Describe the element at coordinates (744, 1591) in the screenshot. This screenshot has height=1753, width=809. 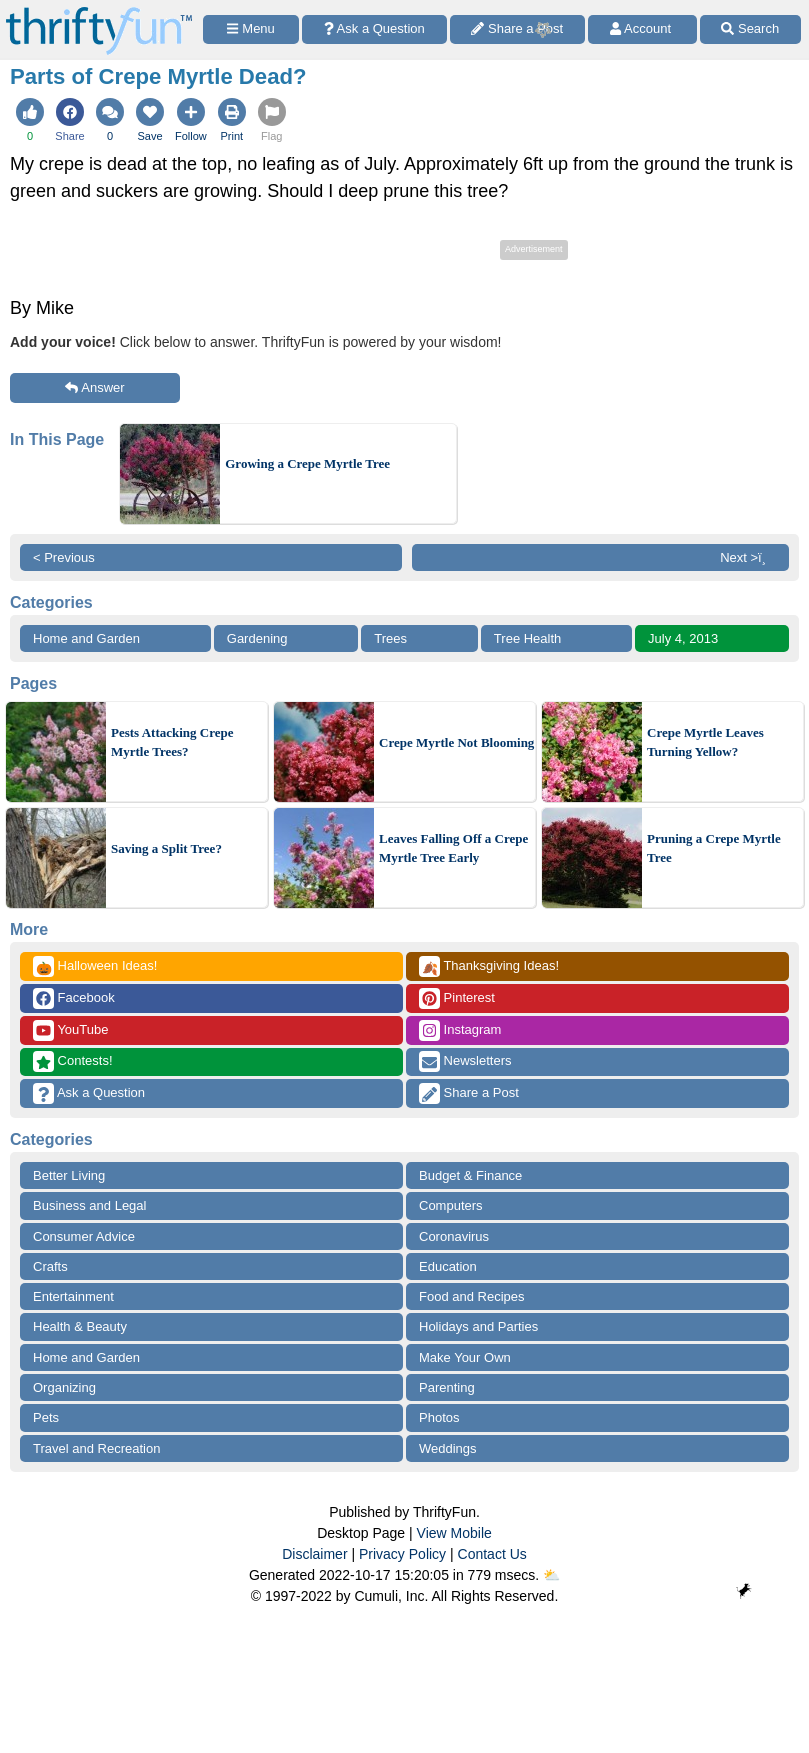
I see `open swisscows search engine` at that location.